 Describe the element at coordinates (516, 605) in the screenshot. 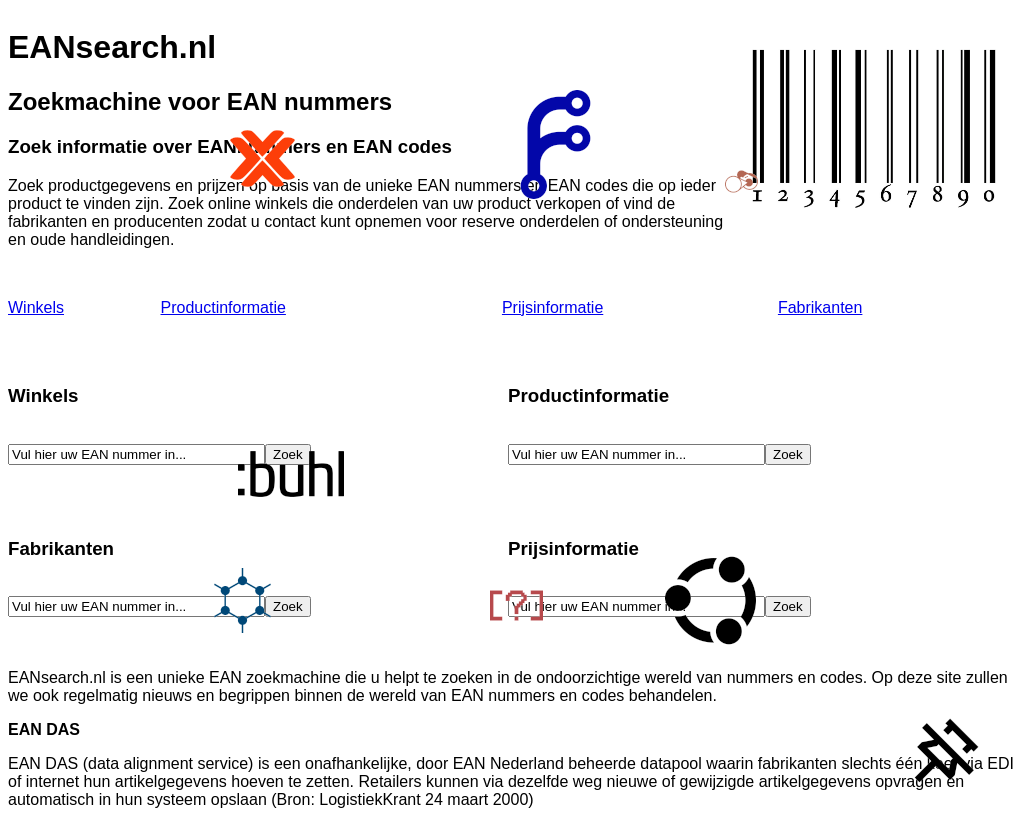

I see `visit the Philadelphia Inquirer website` at that location.